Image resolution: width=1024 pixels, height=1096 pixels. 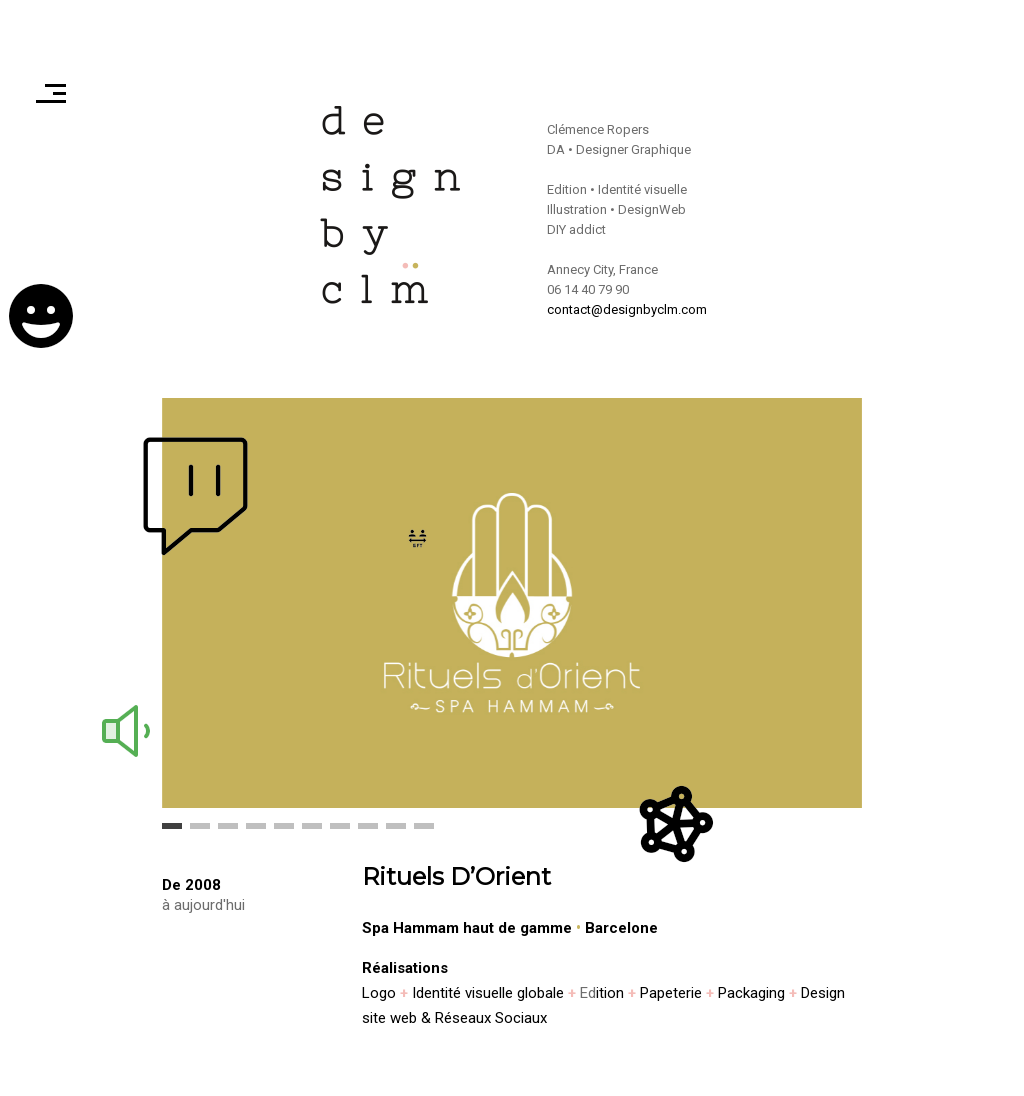 What do you see at coordinates (195, 489) in the screenshot?
I see `open the Twitch app` at bounding box center [195, 489].